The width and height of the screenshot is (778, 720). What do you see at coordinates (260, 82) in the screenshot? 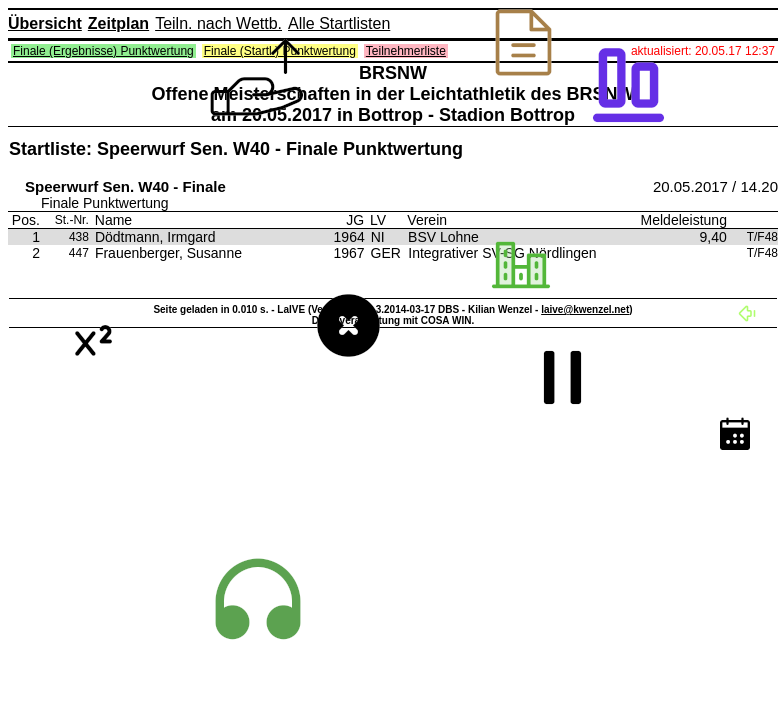
I see `upload or share content manually` at bounding box center [260, 82].